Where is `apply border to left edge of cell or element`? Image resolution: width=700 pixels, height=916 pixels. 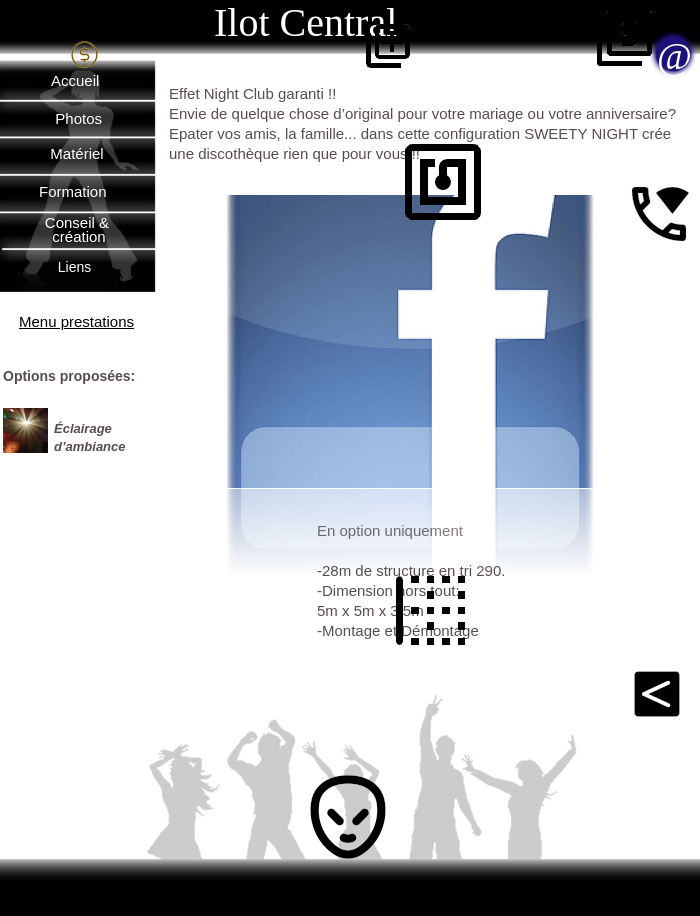
apply border to left edge of cell or element is located at coordinates (430, 610).